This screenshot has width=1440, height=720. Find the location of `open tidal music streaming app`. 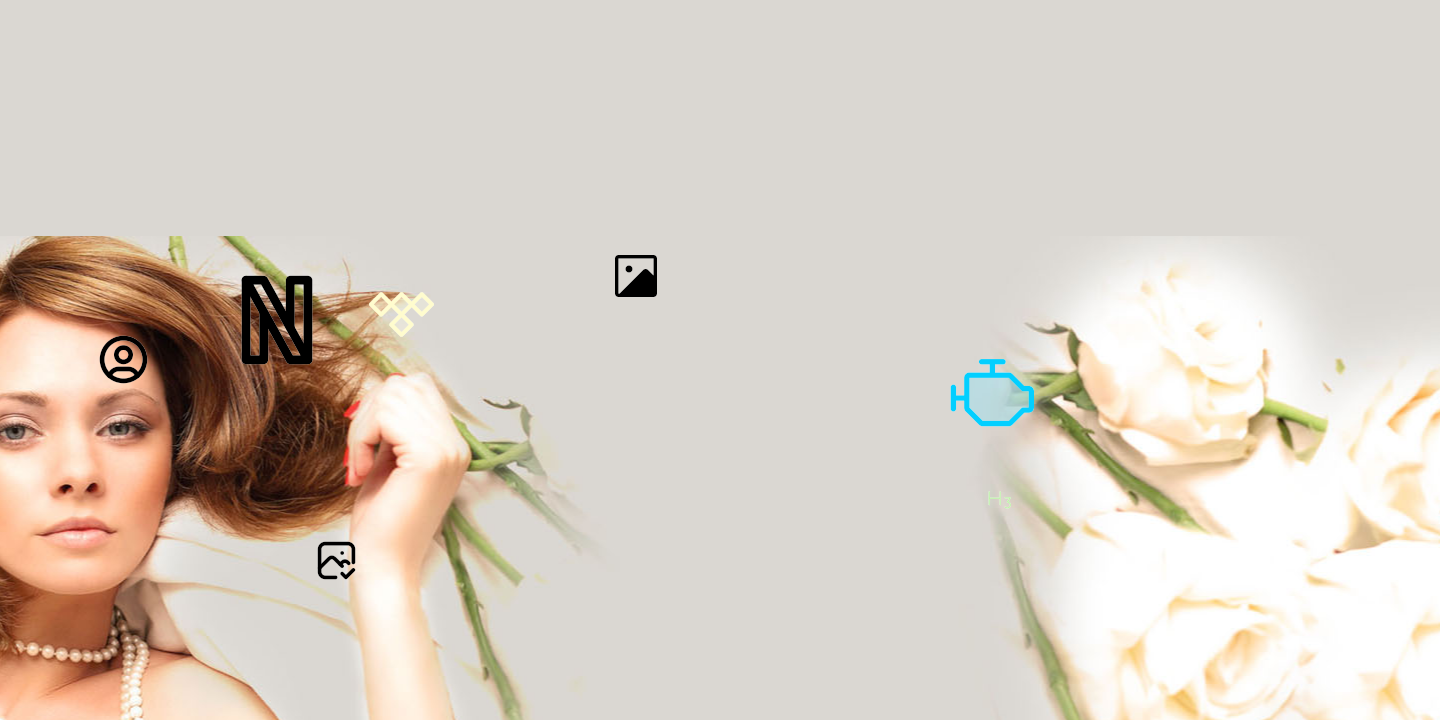

open tidal music streaming app is located at coordinates (401, 312).